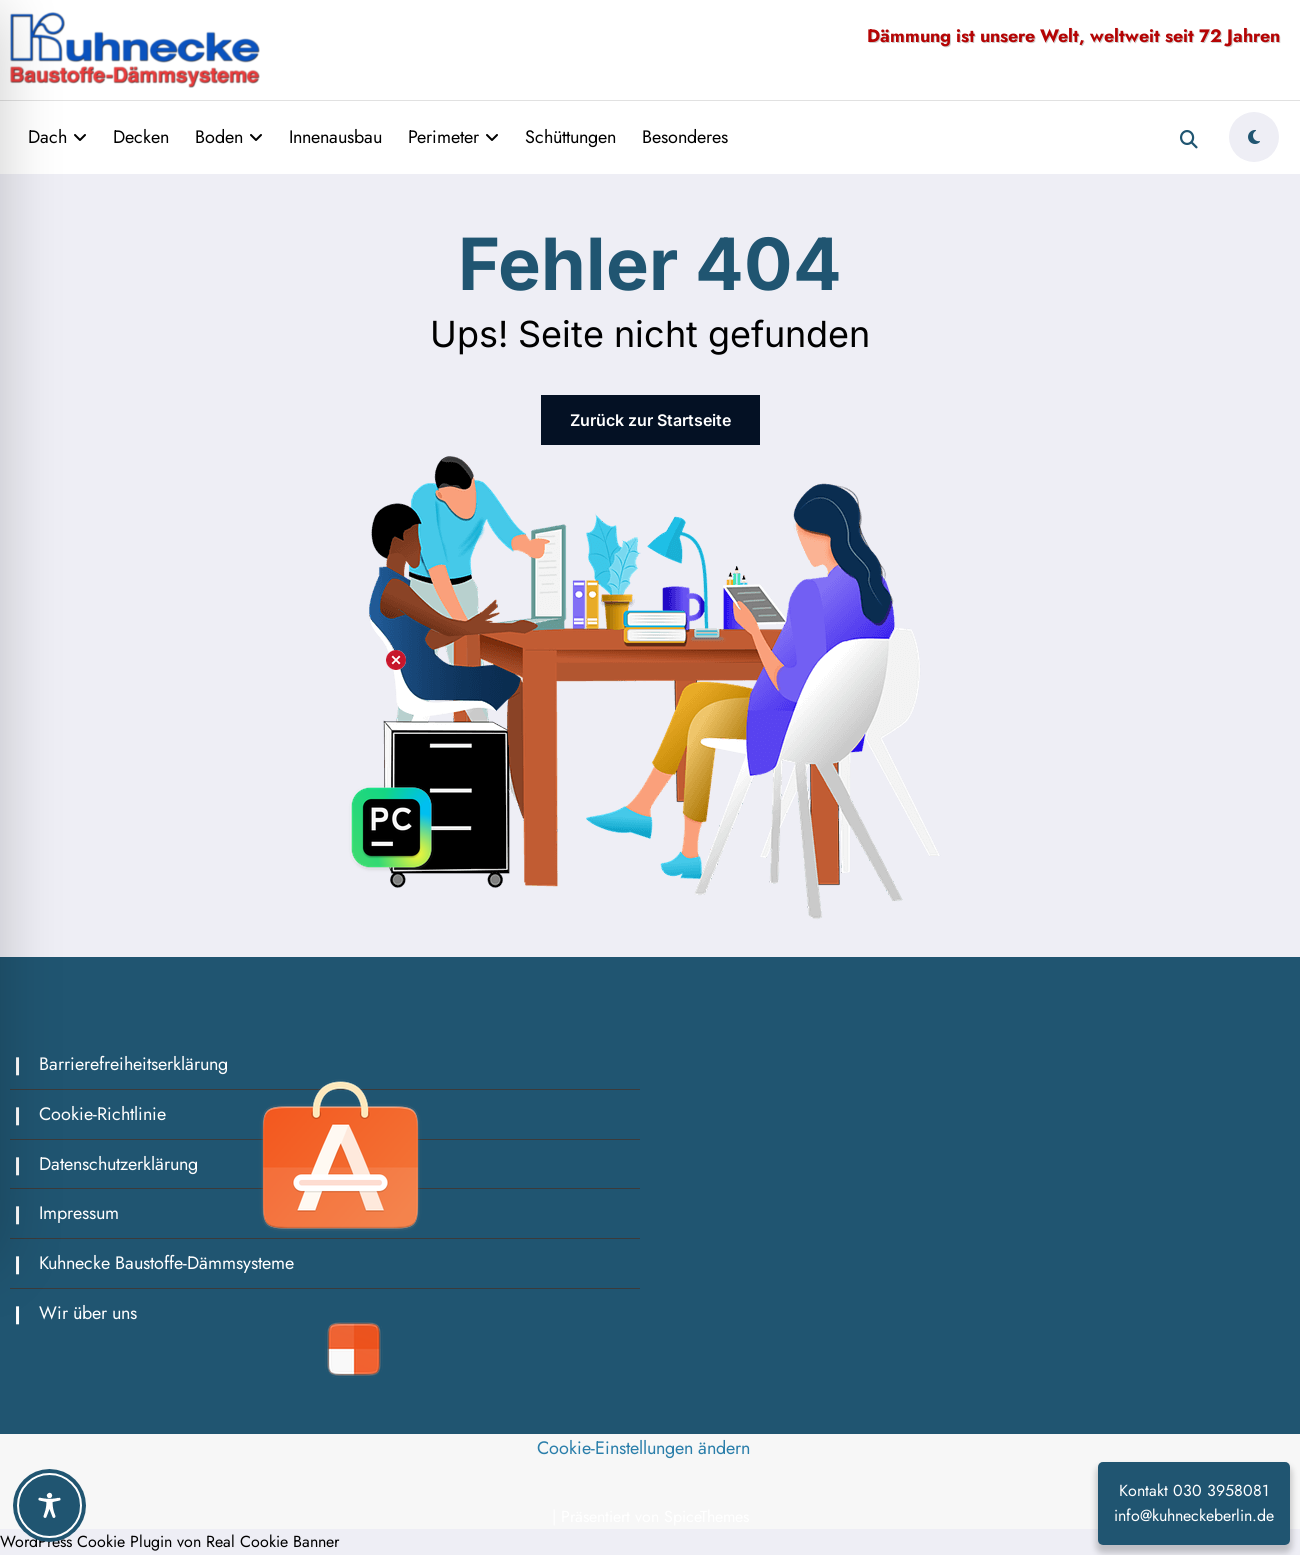 This screenshot has width=1300, height=1555. Describe the element at coordinates (391, 827) in the screenshot. I see `open PyCharm IDE` at that location.